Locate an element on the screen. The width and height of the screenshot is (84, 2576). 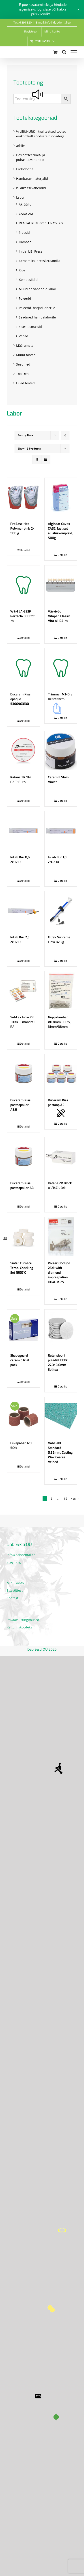
share or export multiple items is located at coordinates (57, 708).